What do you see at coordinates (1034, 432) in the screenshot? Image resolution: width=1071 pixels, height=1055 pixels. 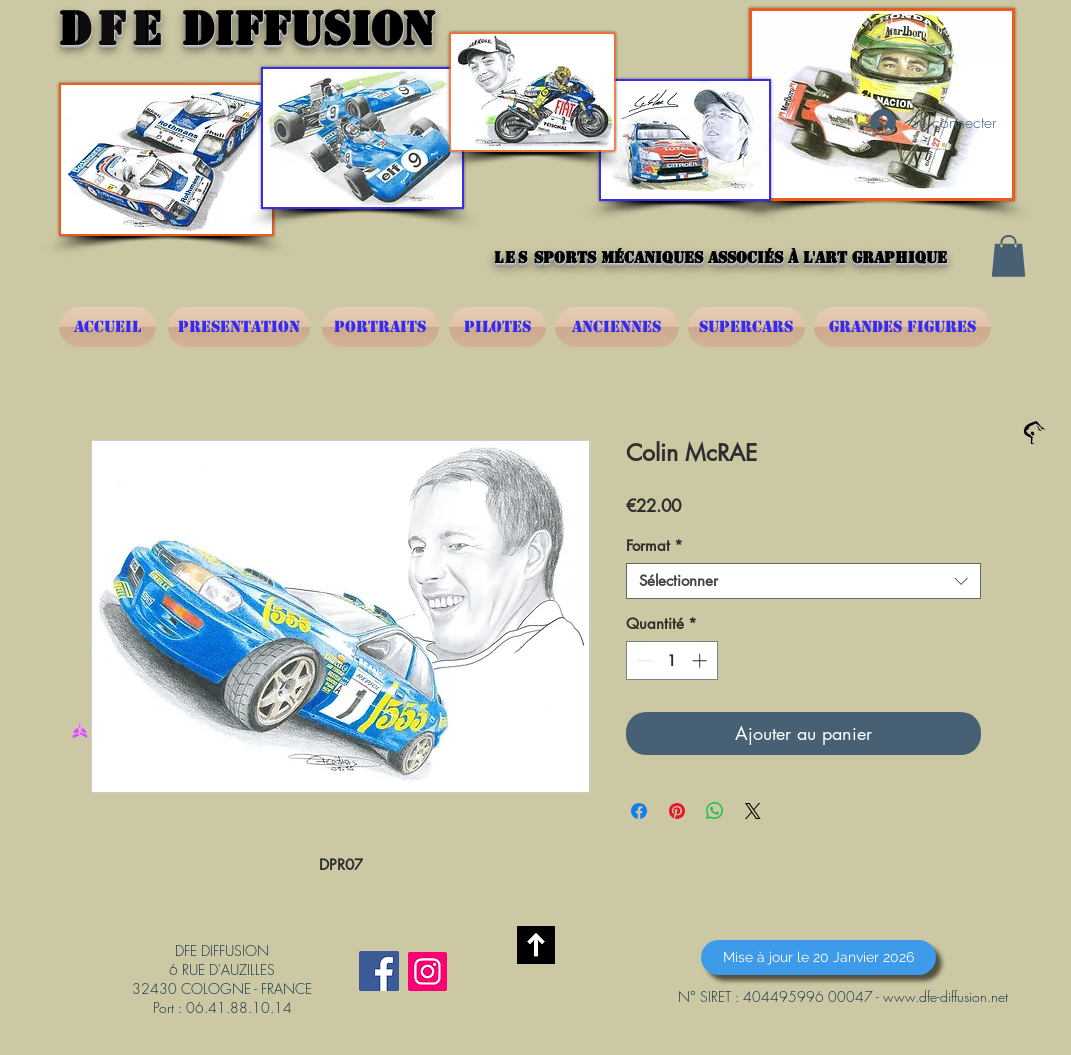 I see `indicates flexibility or acrobatics skill` at bounding box center [1034, 432].